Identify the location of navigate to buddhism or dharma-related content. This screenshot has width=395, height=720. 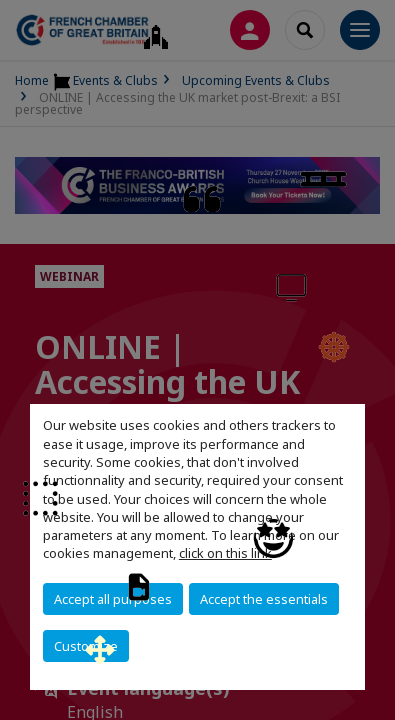
(334, 347).